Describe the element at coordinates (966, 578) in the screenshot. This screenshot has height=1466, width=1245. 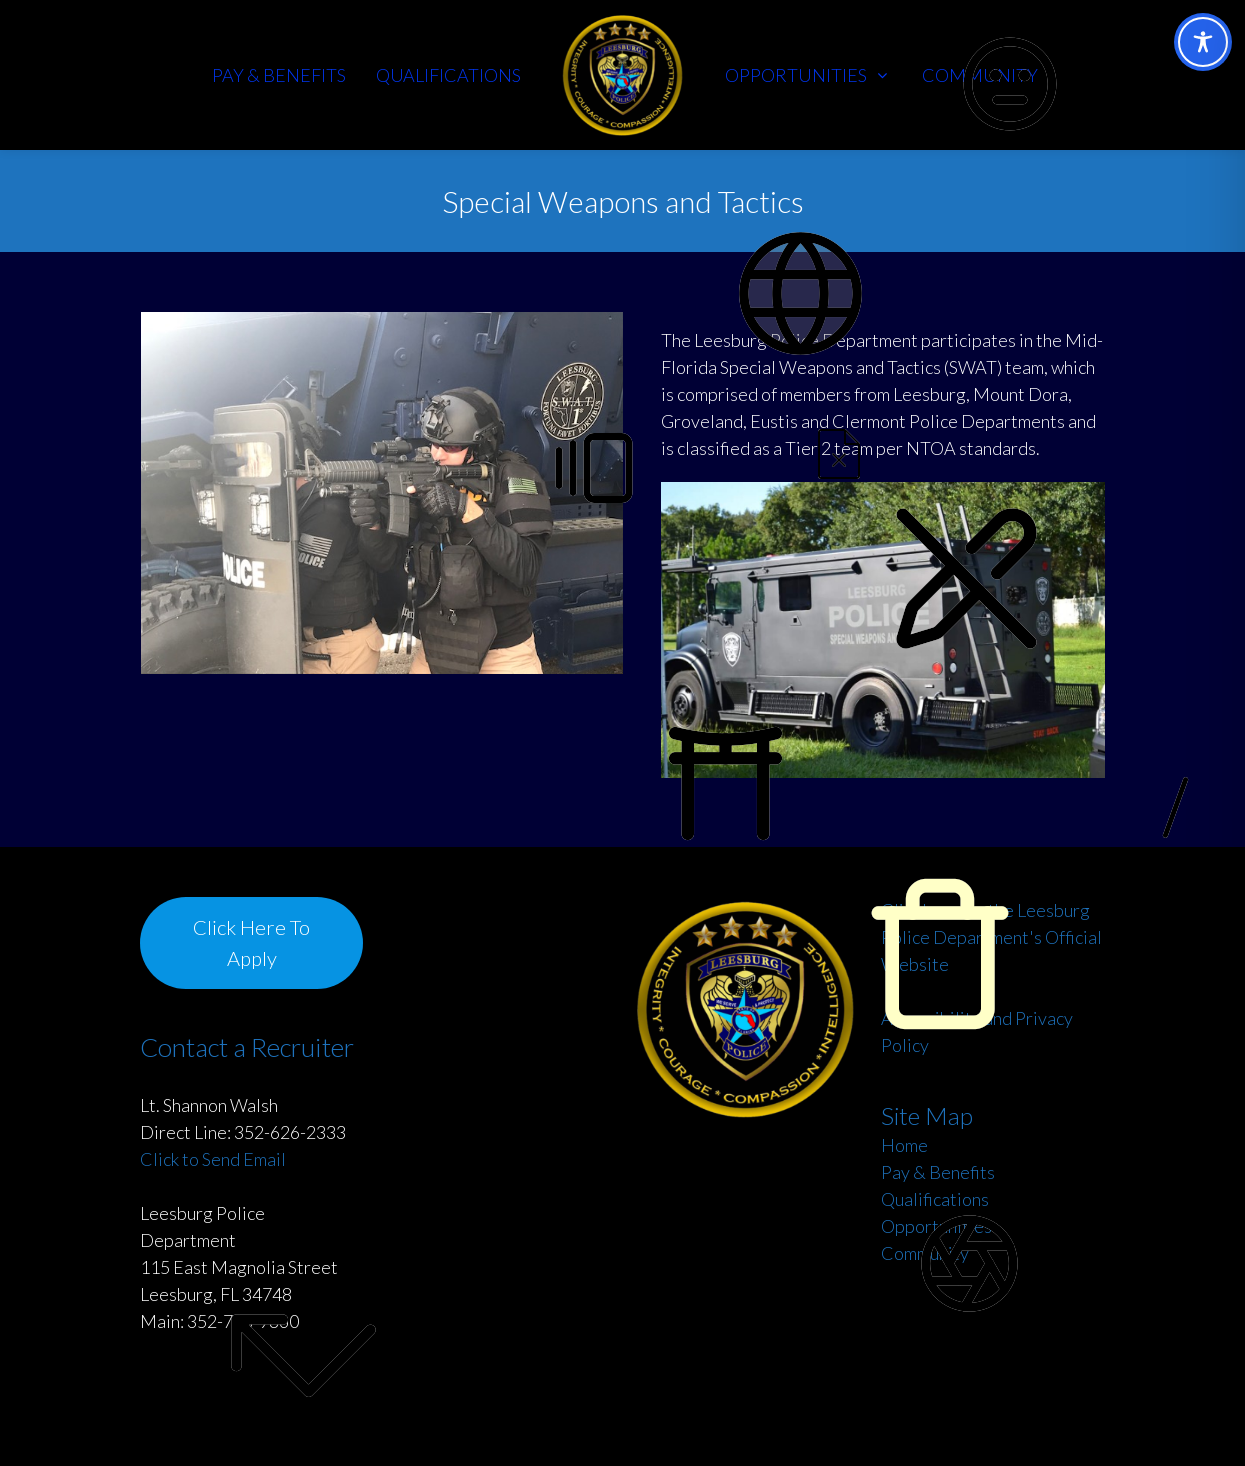
I see `indicates editing is disabled` at that location.